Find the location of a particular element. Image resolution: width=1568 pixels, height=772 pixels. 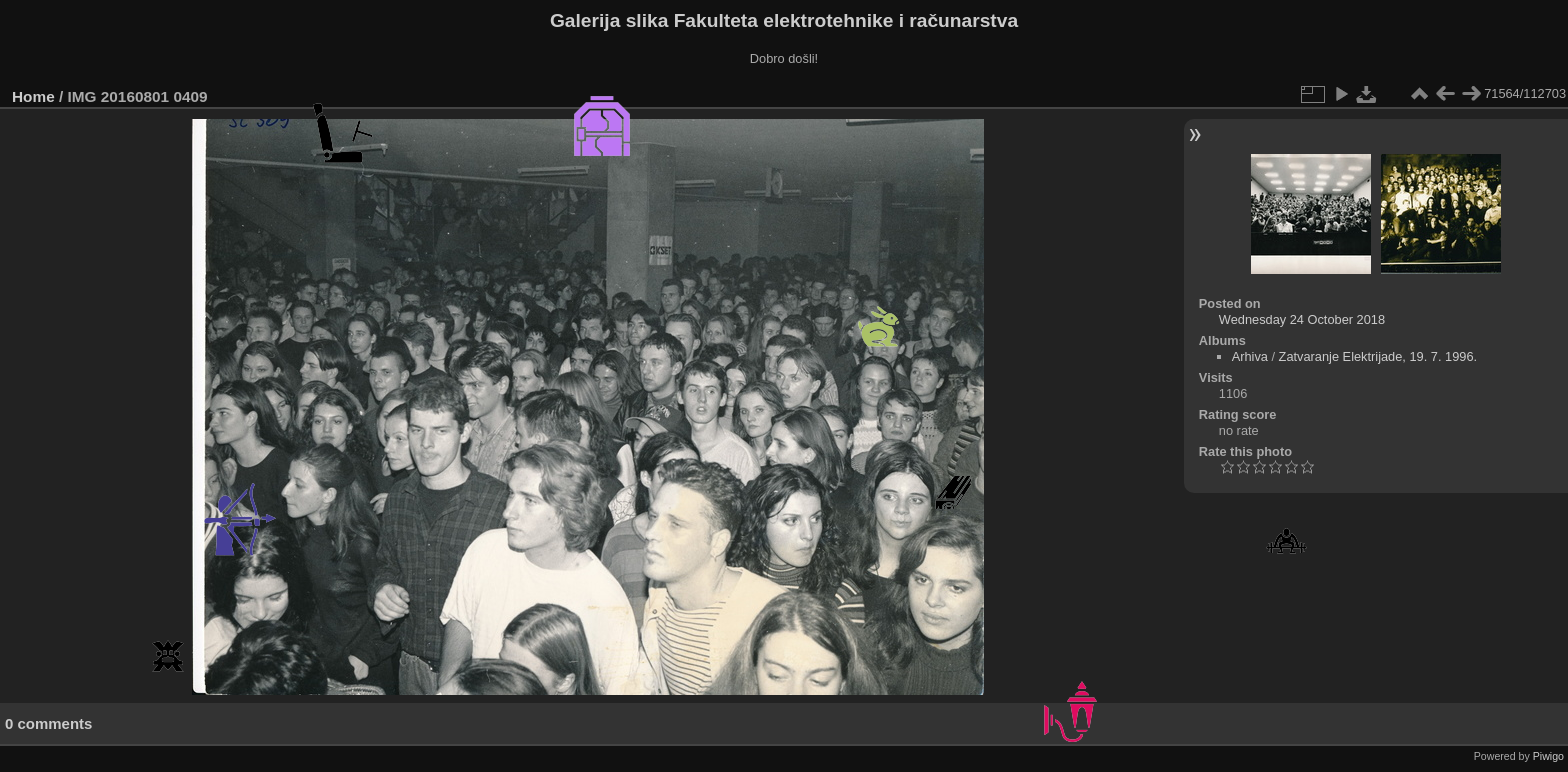

toggle wall light on or off is located at coordinates (1075, 711).